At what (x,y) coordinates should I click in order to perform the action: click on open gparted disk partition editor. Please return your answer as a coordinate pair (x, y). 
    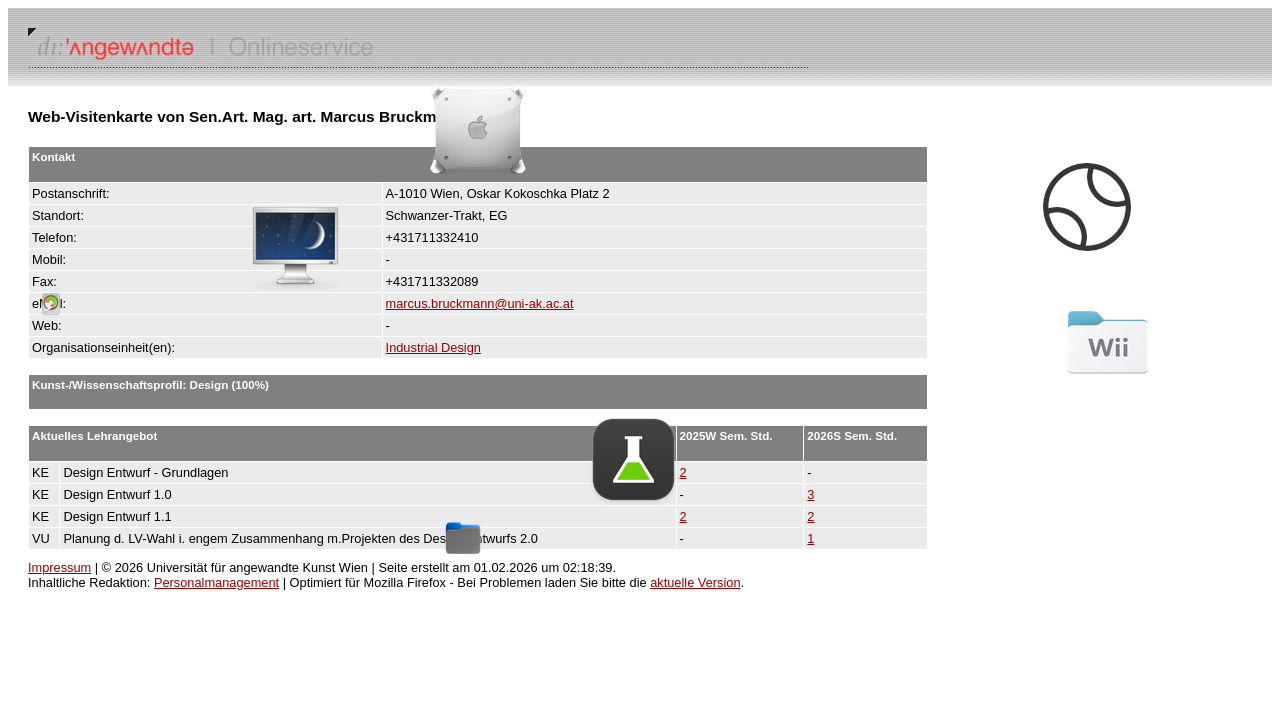
    Looking at the image, I should click on (51, 304).